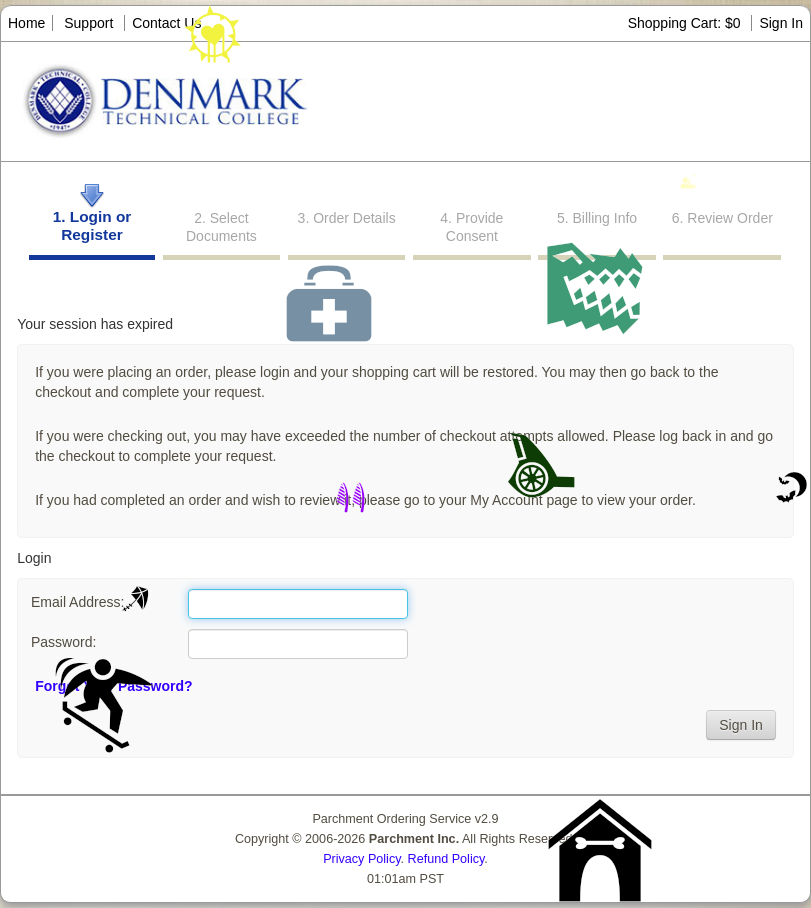  What do you see at coordinates (329, 299) in the screenshot?
I see `access health or medical features` at bounding box center [329, 299].